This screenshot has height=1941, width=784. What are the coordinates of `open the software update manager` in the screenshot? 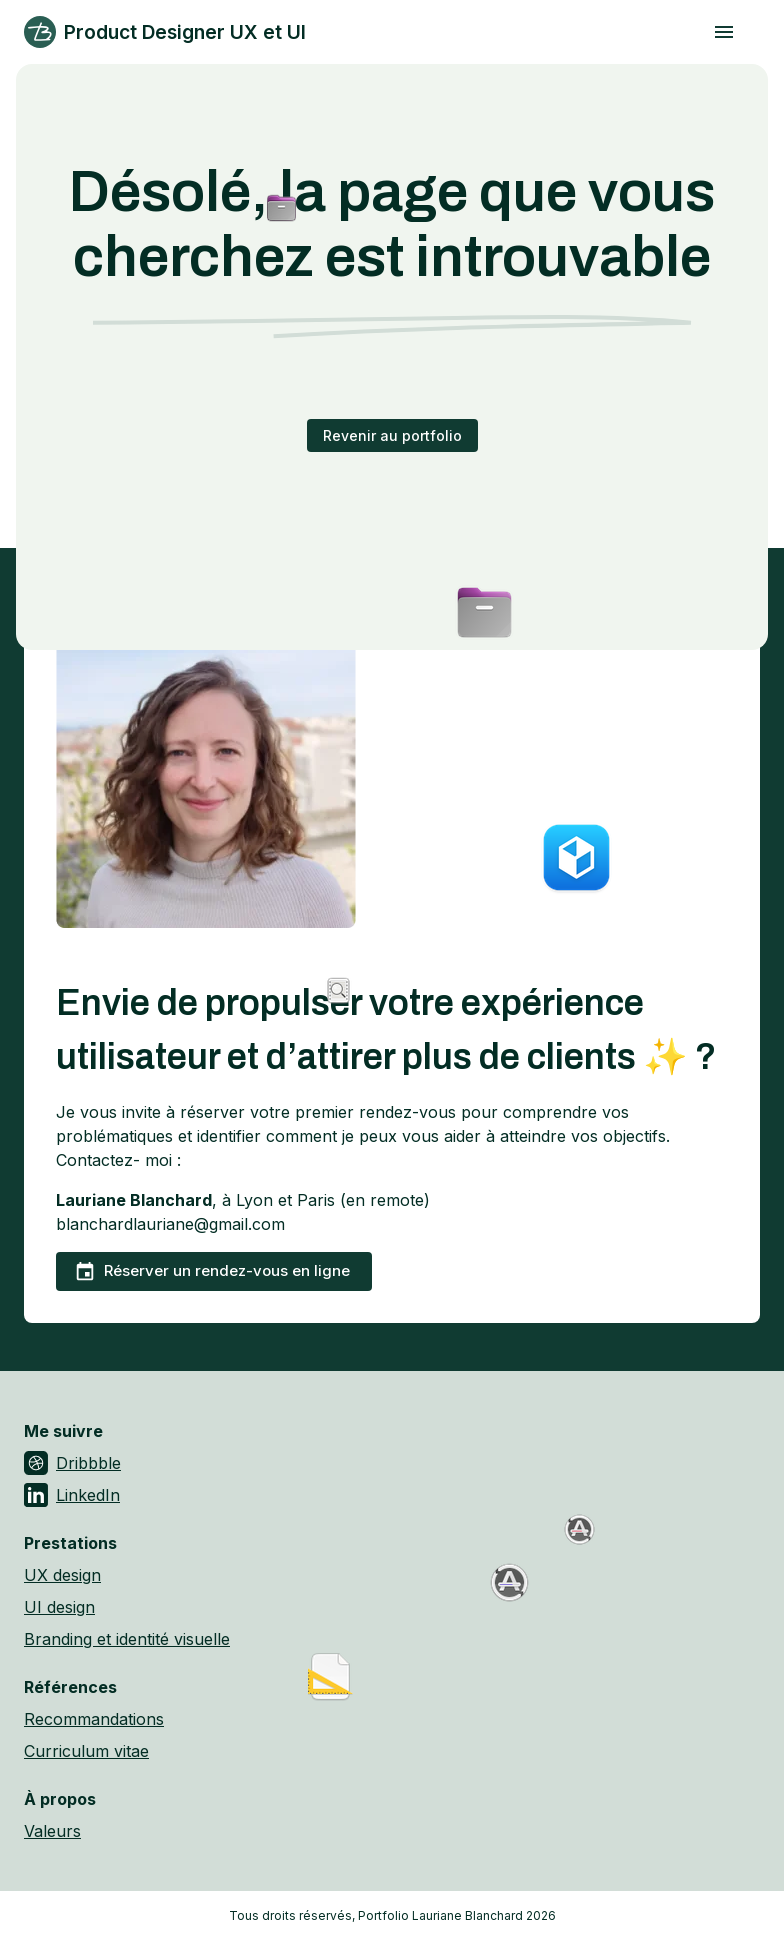 It's located at (509, 1582).